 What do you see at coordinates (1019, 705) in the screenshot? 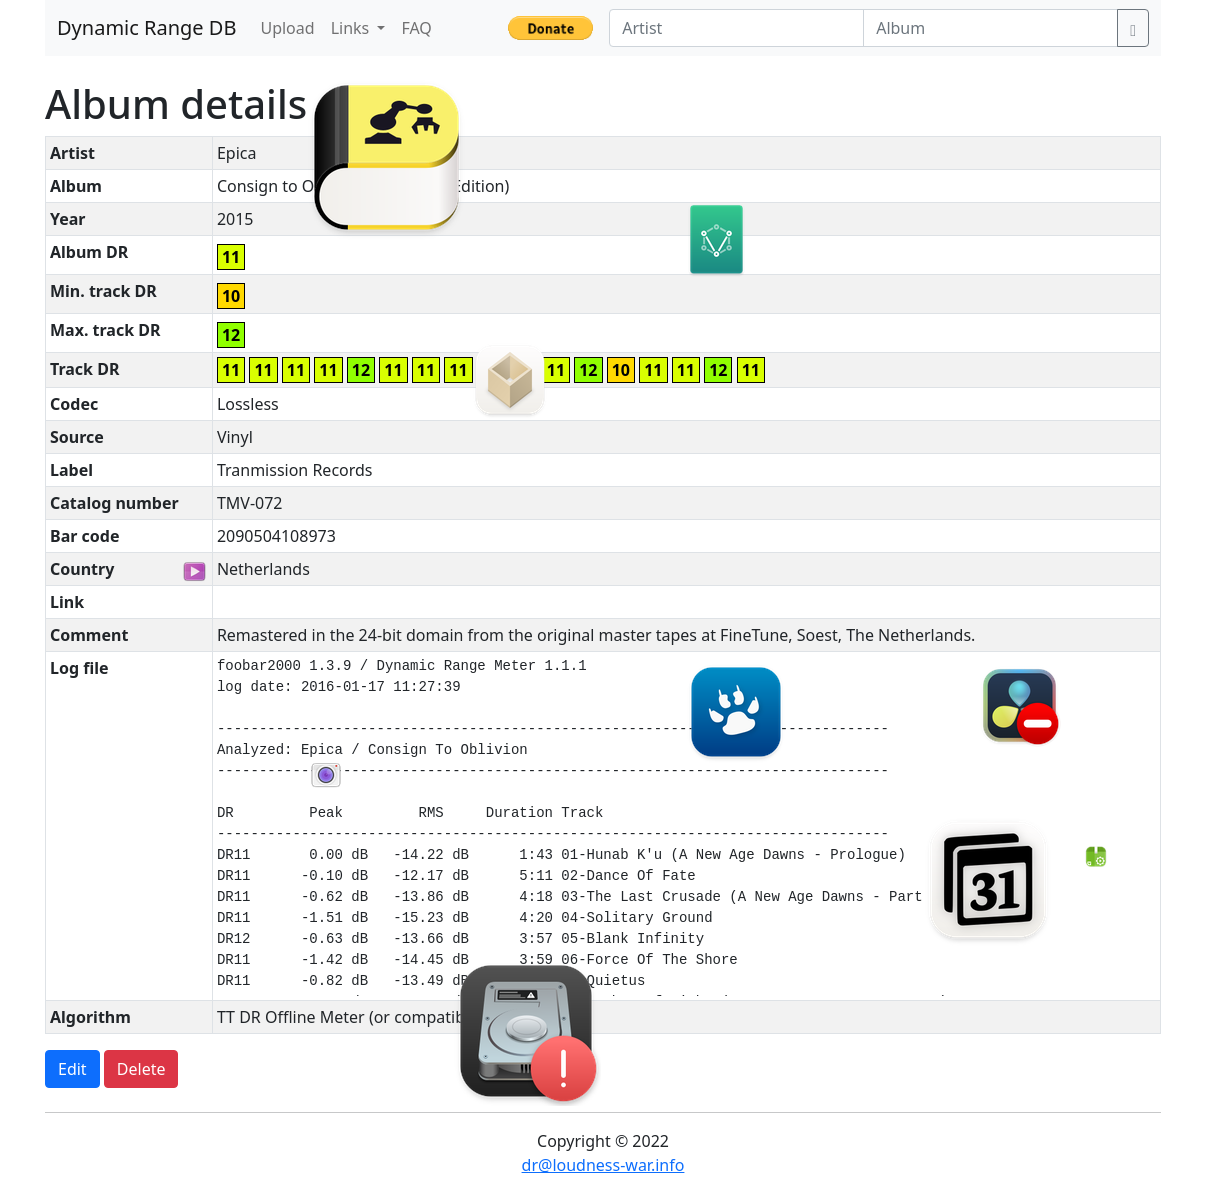
I see `uninstall DaVinci Resolve application` at bounding box center [1019, 705].